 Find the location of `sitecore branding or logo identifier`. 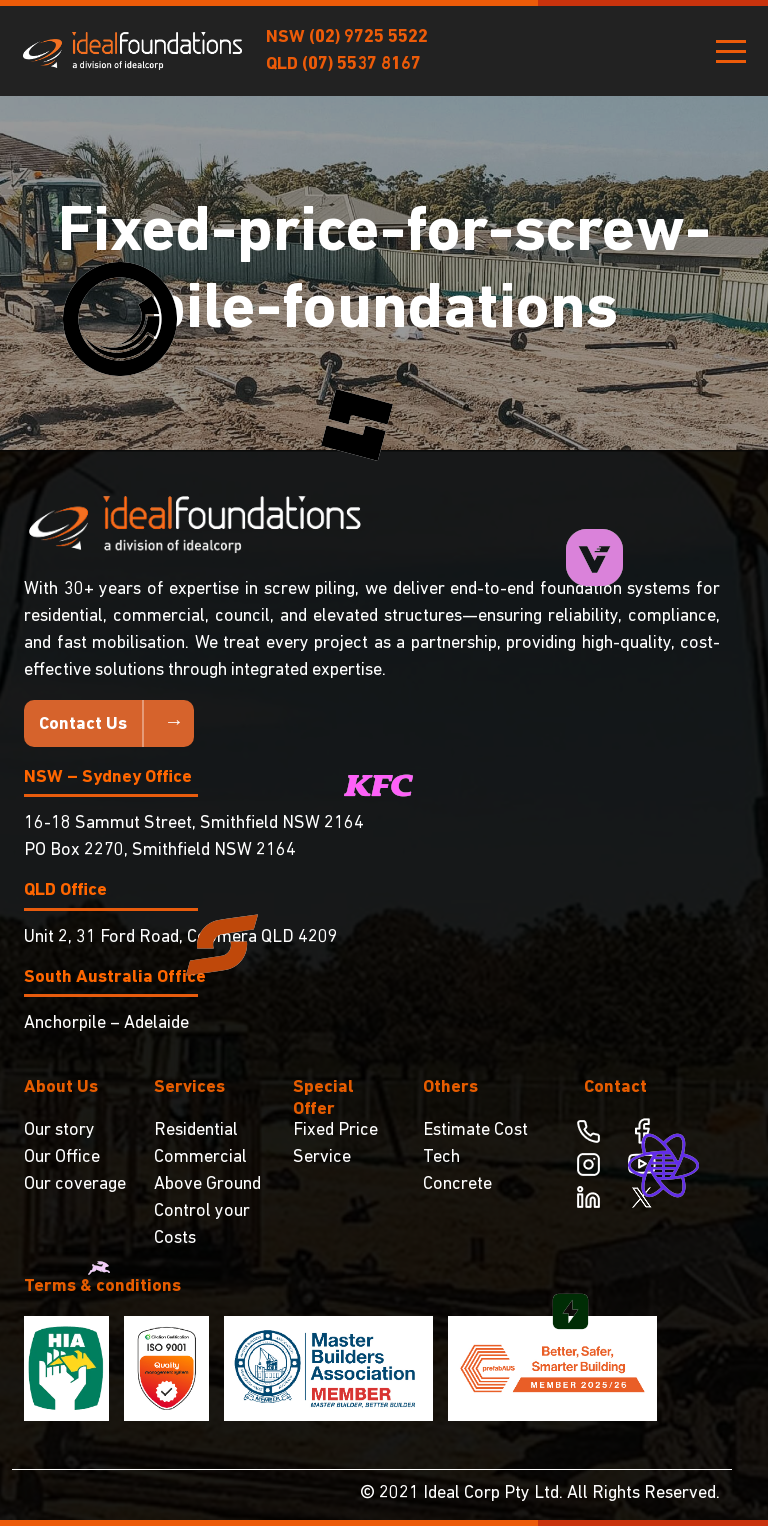

sitecore branding or logo identifier is located at coordinates (120, 319).